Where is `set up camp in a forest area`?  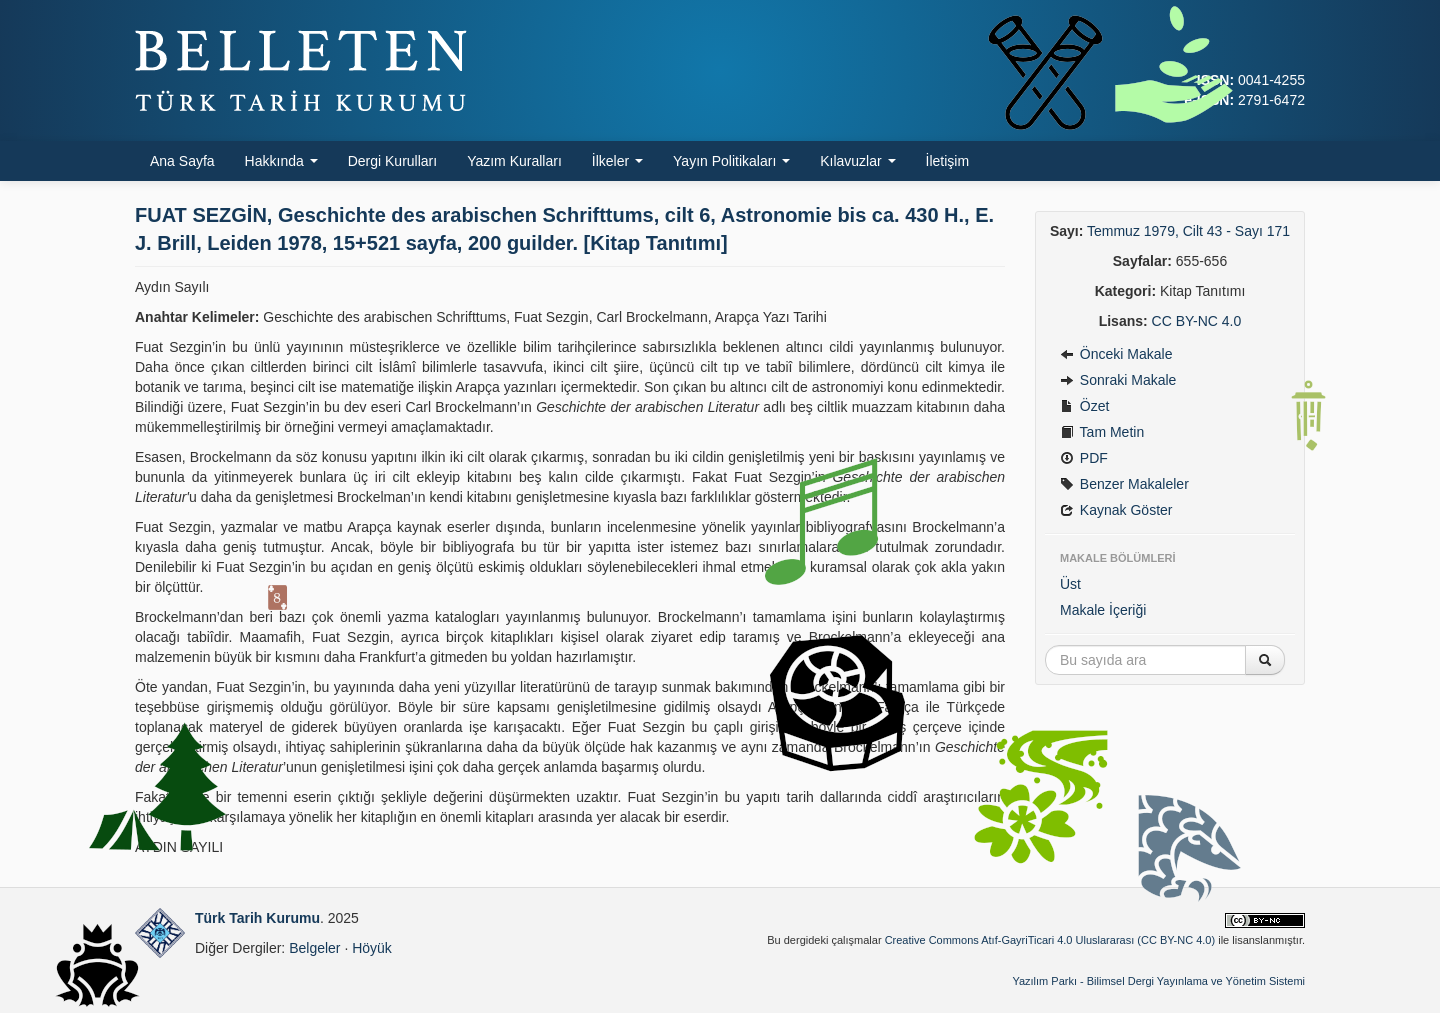 set up camp in a forest area is located at coordinates (157, 786).